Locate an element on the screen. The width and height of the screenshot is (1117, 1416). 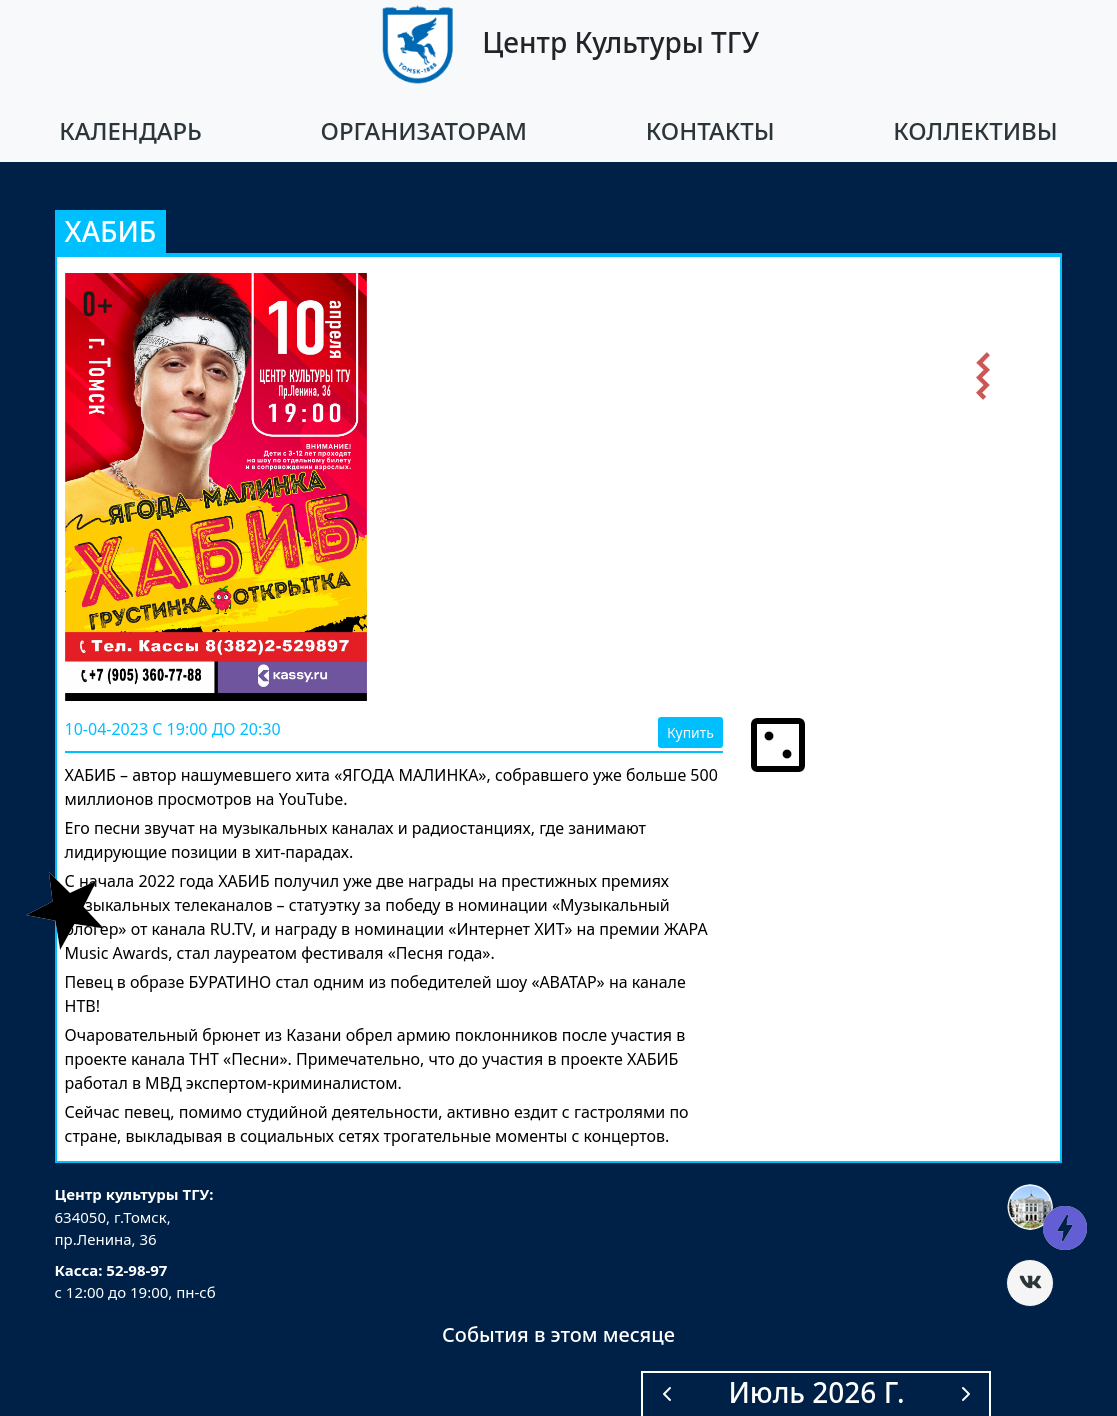
roll the dice or randomize is located at coordinates (778, 745).